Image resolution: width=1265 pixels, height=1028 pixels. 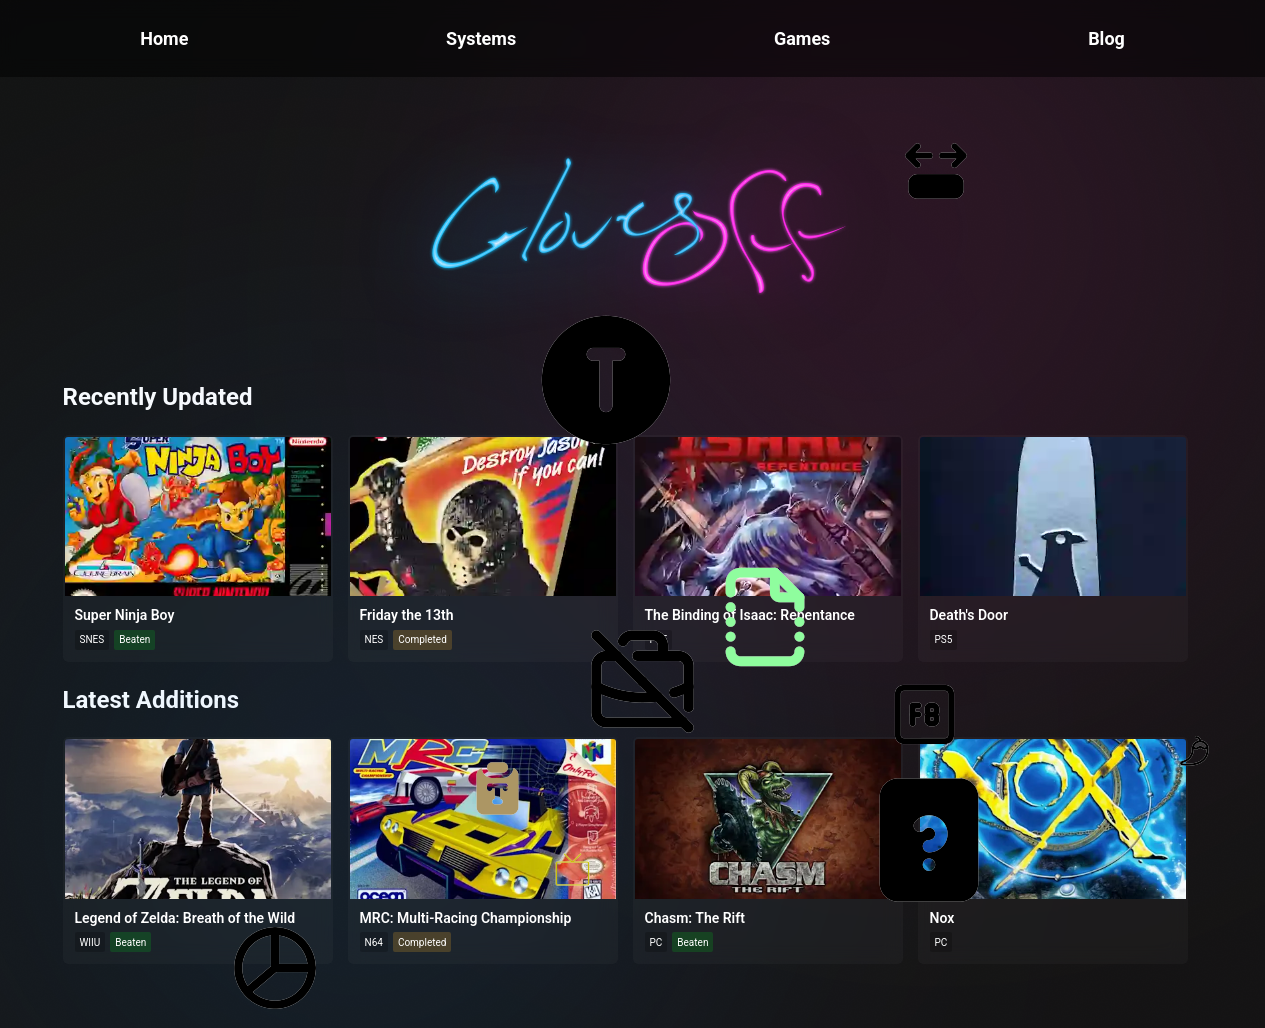 I want to click on indicates a corrupted or damaged file, so click(x=765, y=617).